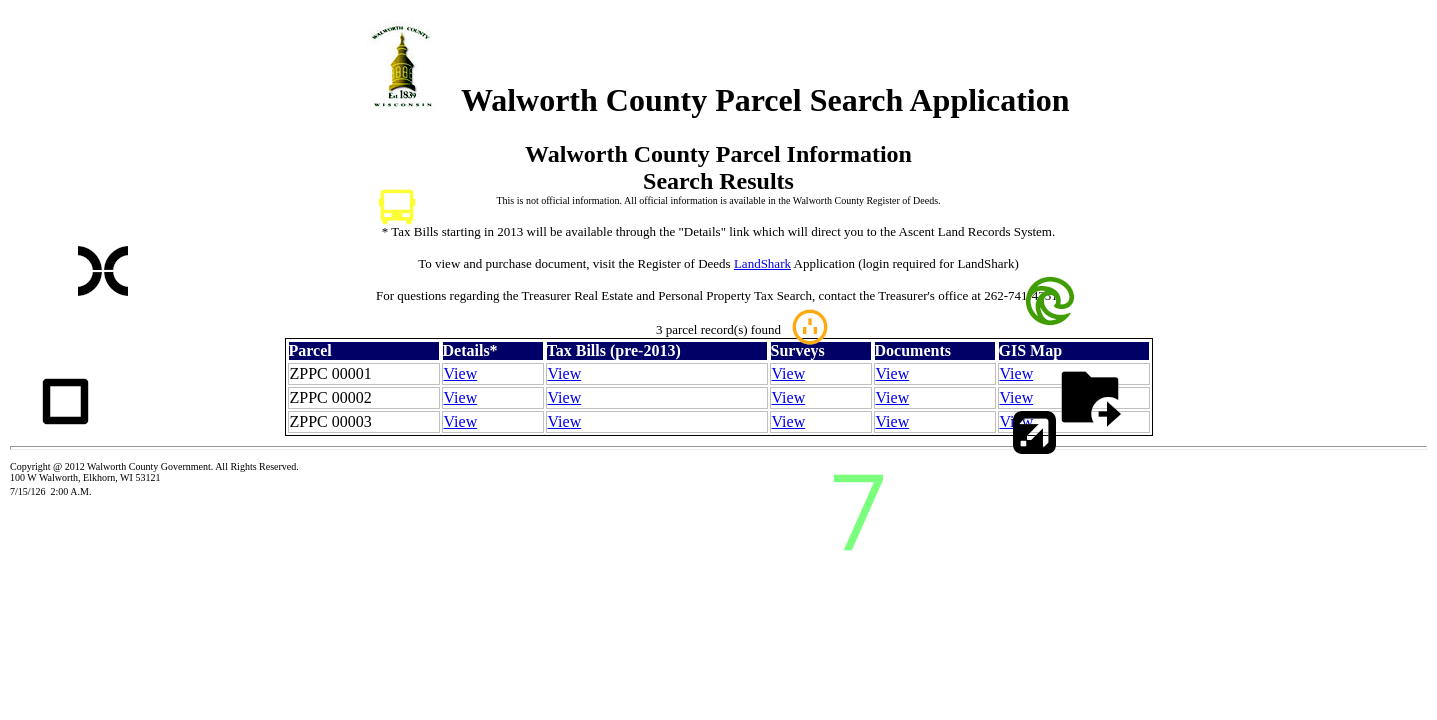  Describe the element at coordinates (1050, 301) in the screenshot. I see `open Microsoft Edge browser` at that location.